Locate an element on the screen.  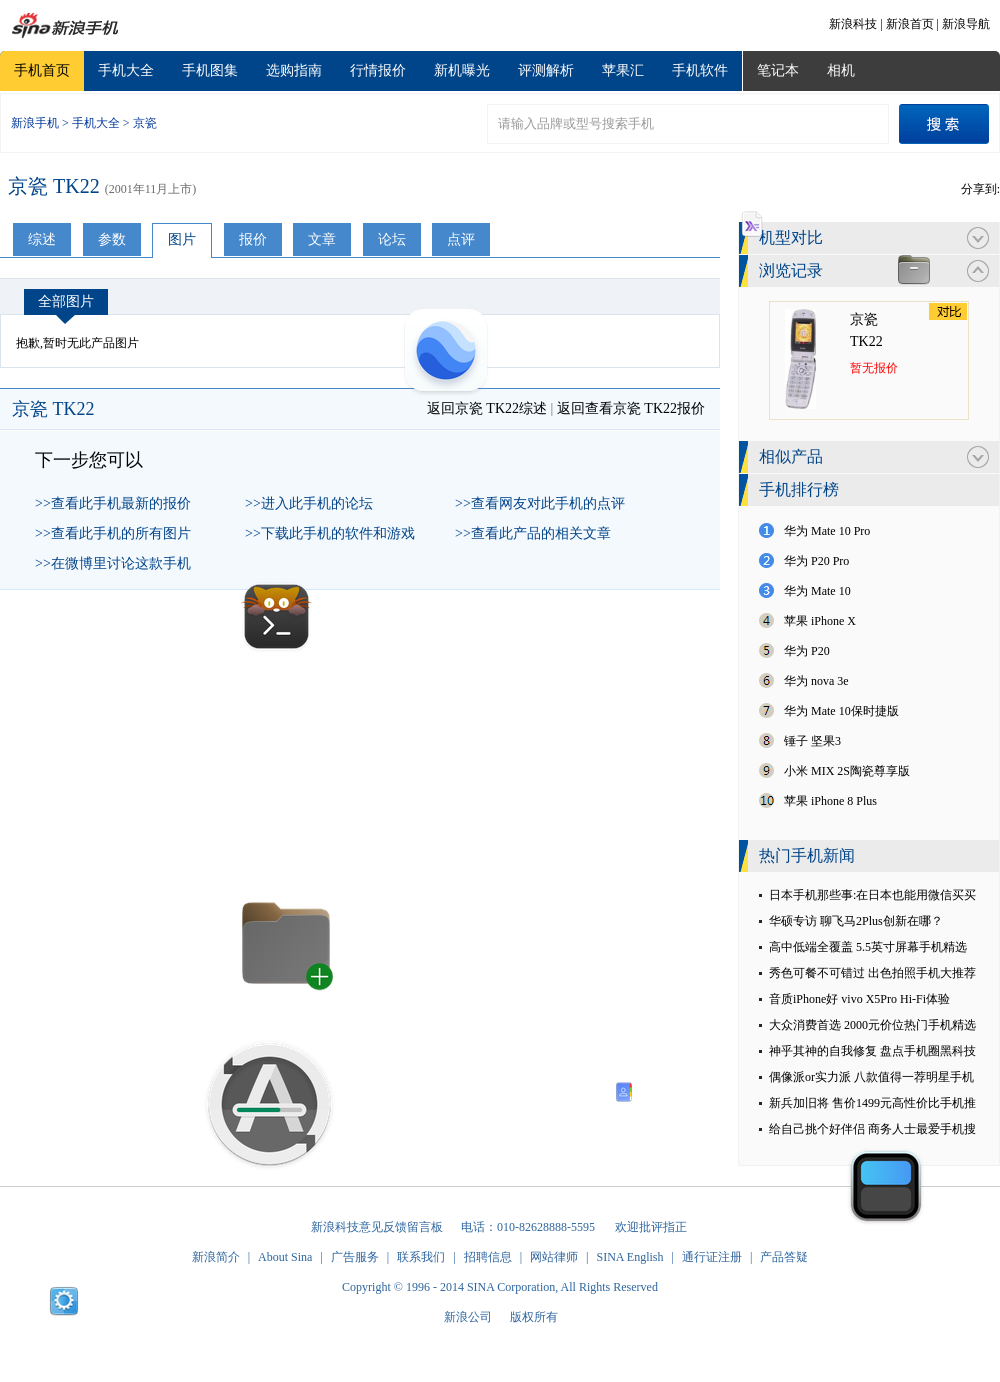
a haskell source code file is located at coordinates (752, 224).